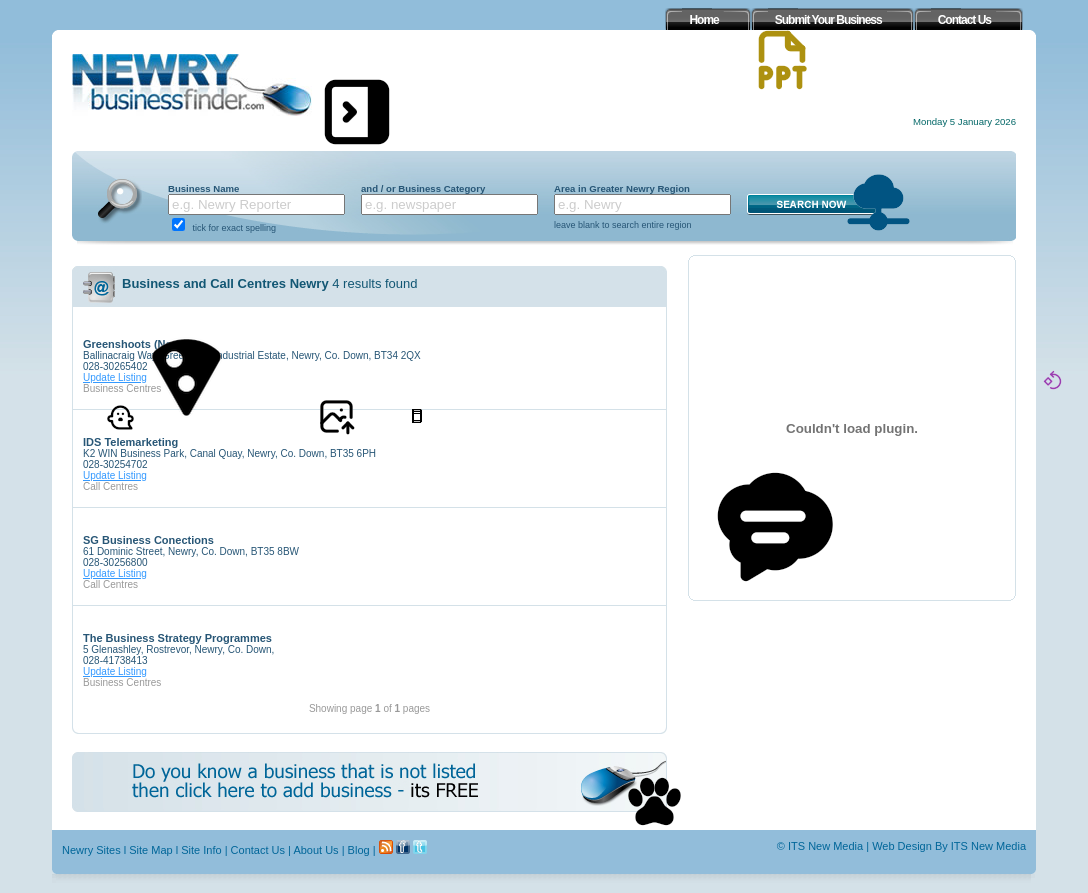 The image size is (1088, 893). Describe the element at coordinates (417, 416) in the screenshot. I see `view mobile ad placements` at that location.